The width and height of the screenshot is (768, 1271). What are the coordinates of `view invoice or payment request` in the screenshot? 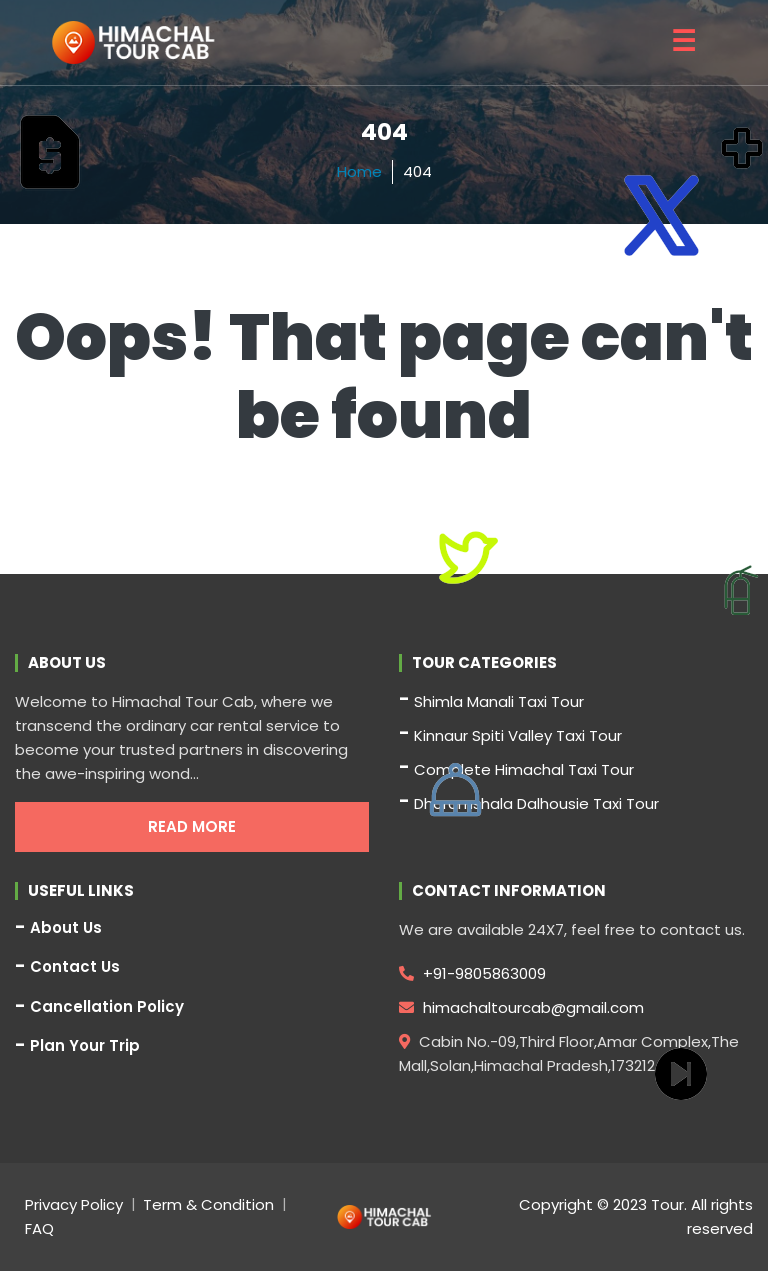 It's located at (50, 152).